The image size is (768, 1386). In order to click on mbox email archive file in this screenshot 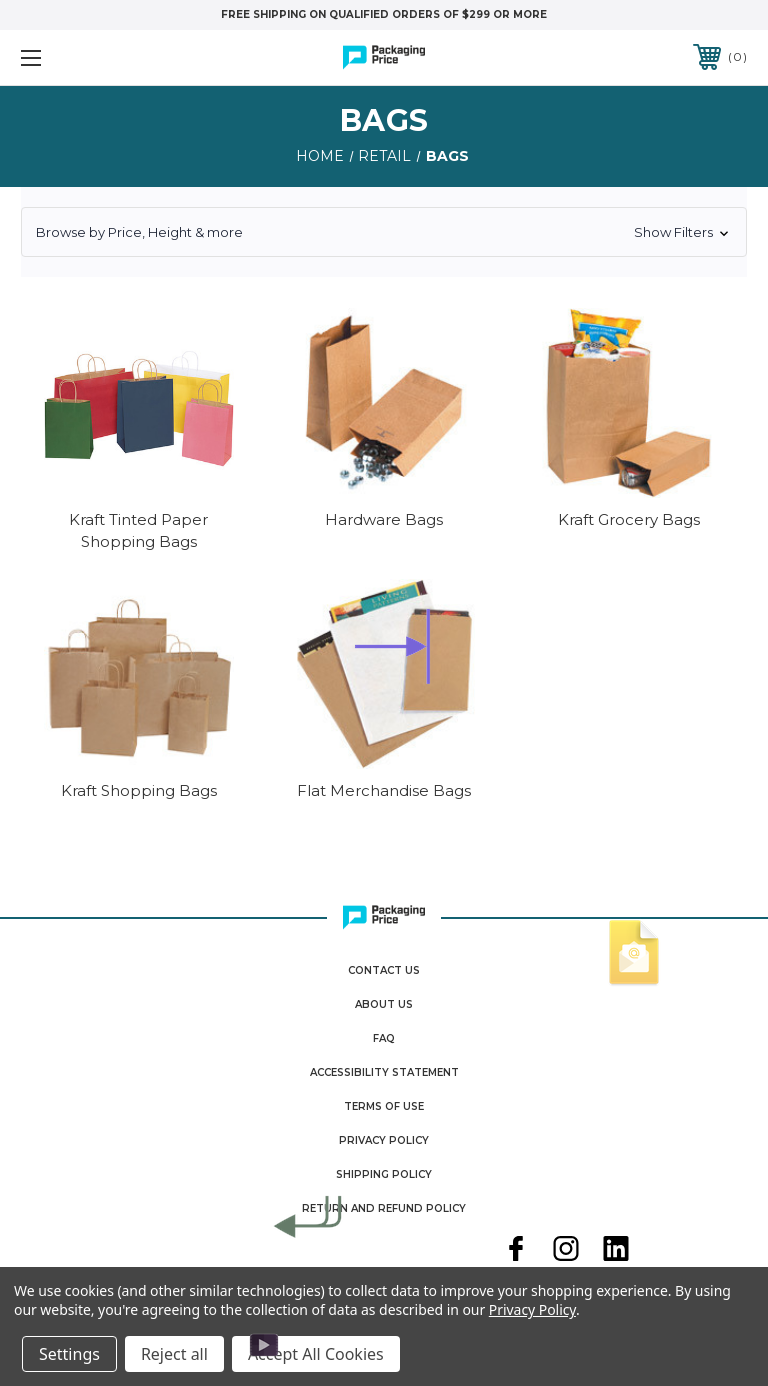, I will do `click(634, 952)`.